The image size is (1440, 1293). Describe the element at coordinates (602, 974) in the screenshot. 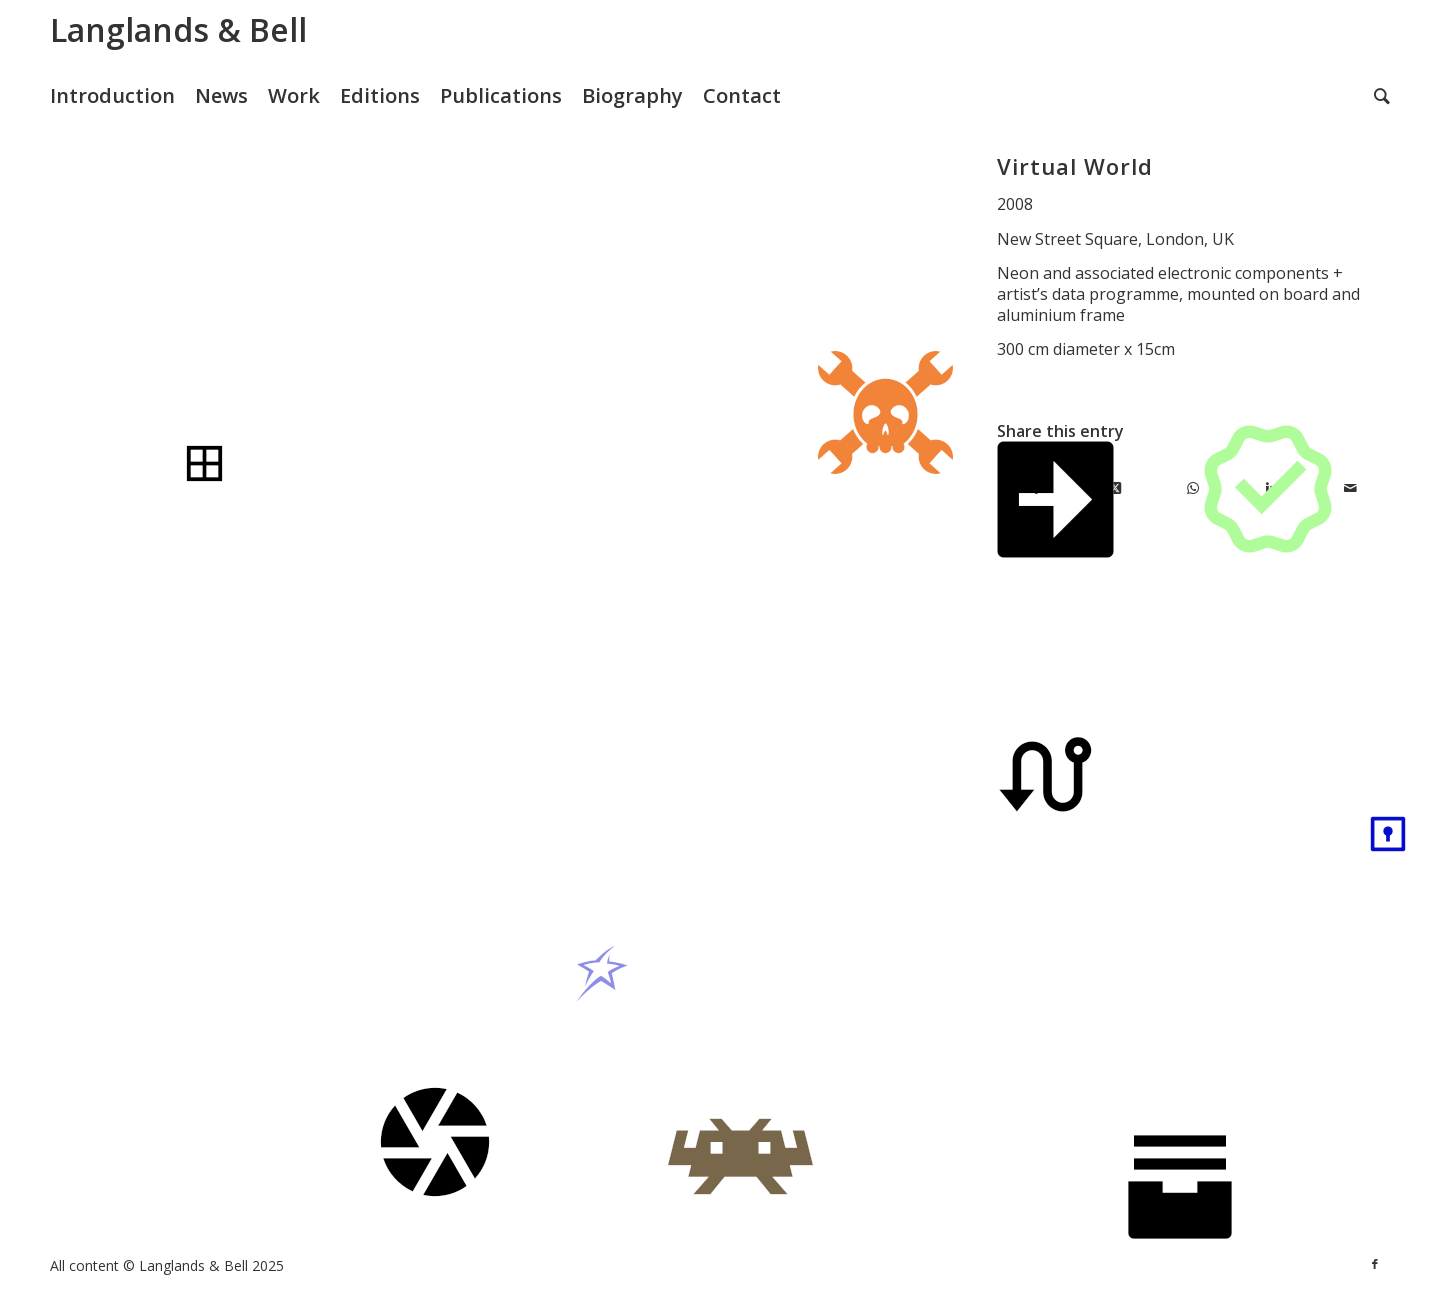

I see `air transat airline branding logo` at that location.